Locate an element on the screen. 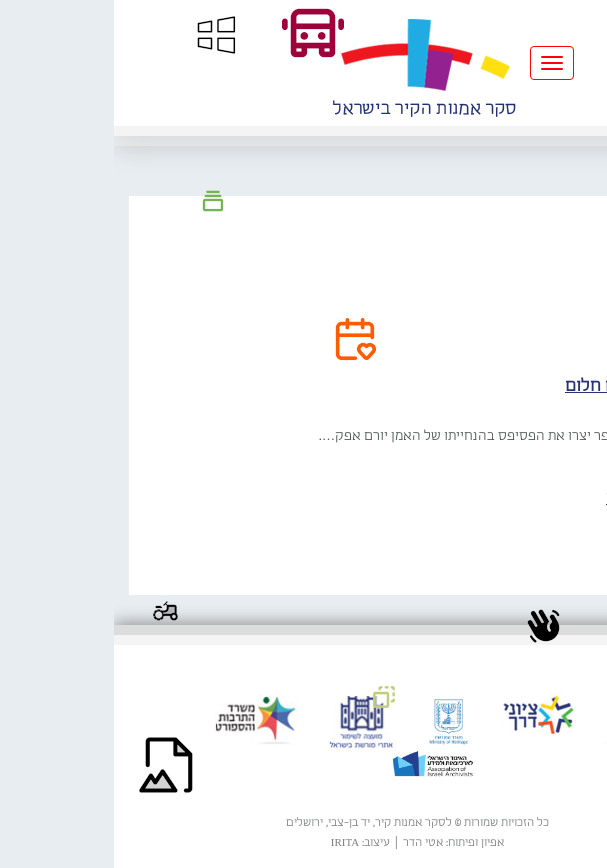 The height and width of the screenshot is (868, 607). greet or welcome a new user is located at coordinates (543, 625).